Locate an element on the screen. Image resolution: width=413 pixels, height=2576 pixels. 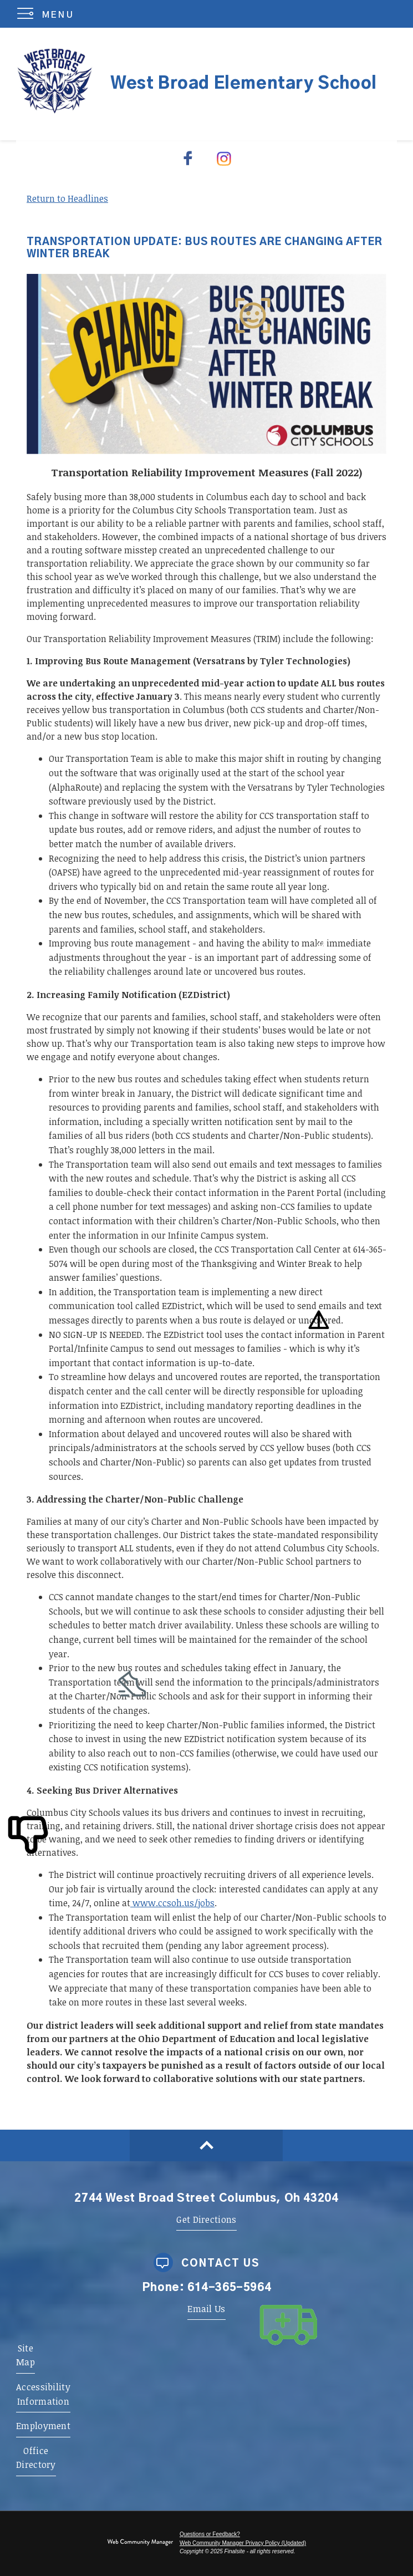
view image details or metadata is located at coordinates (319, 1319).